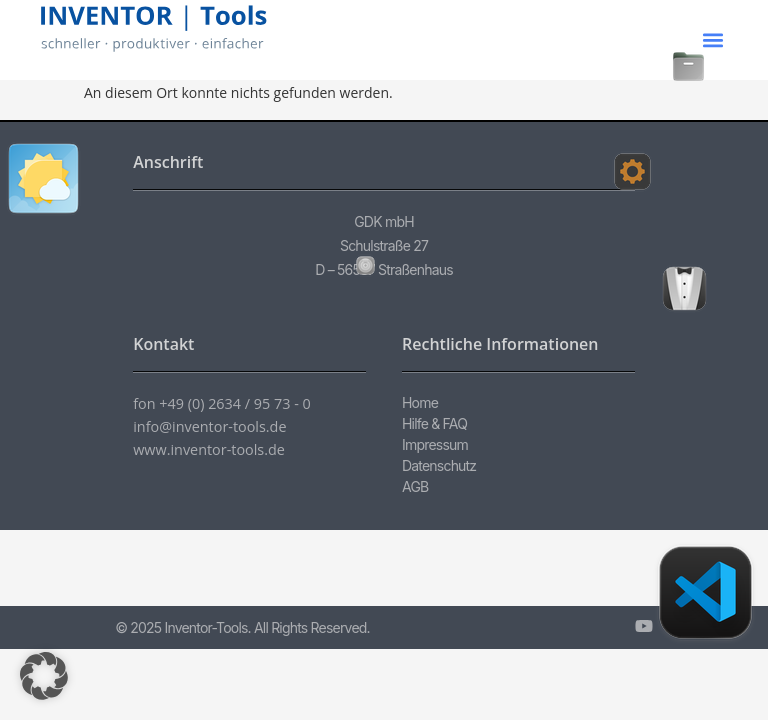  Describe the element at coordinates (632, 171) in the screenshot. I see `launch factorio game` at that location.